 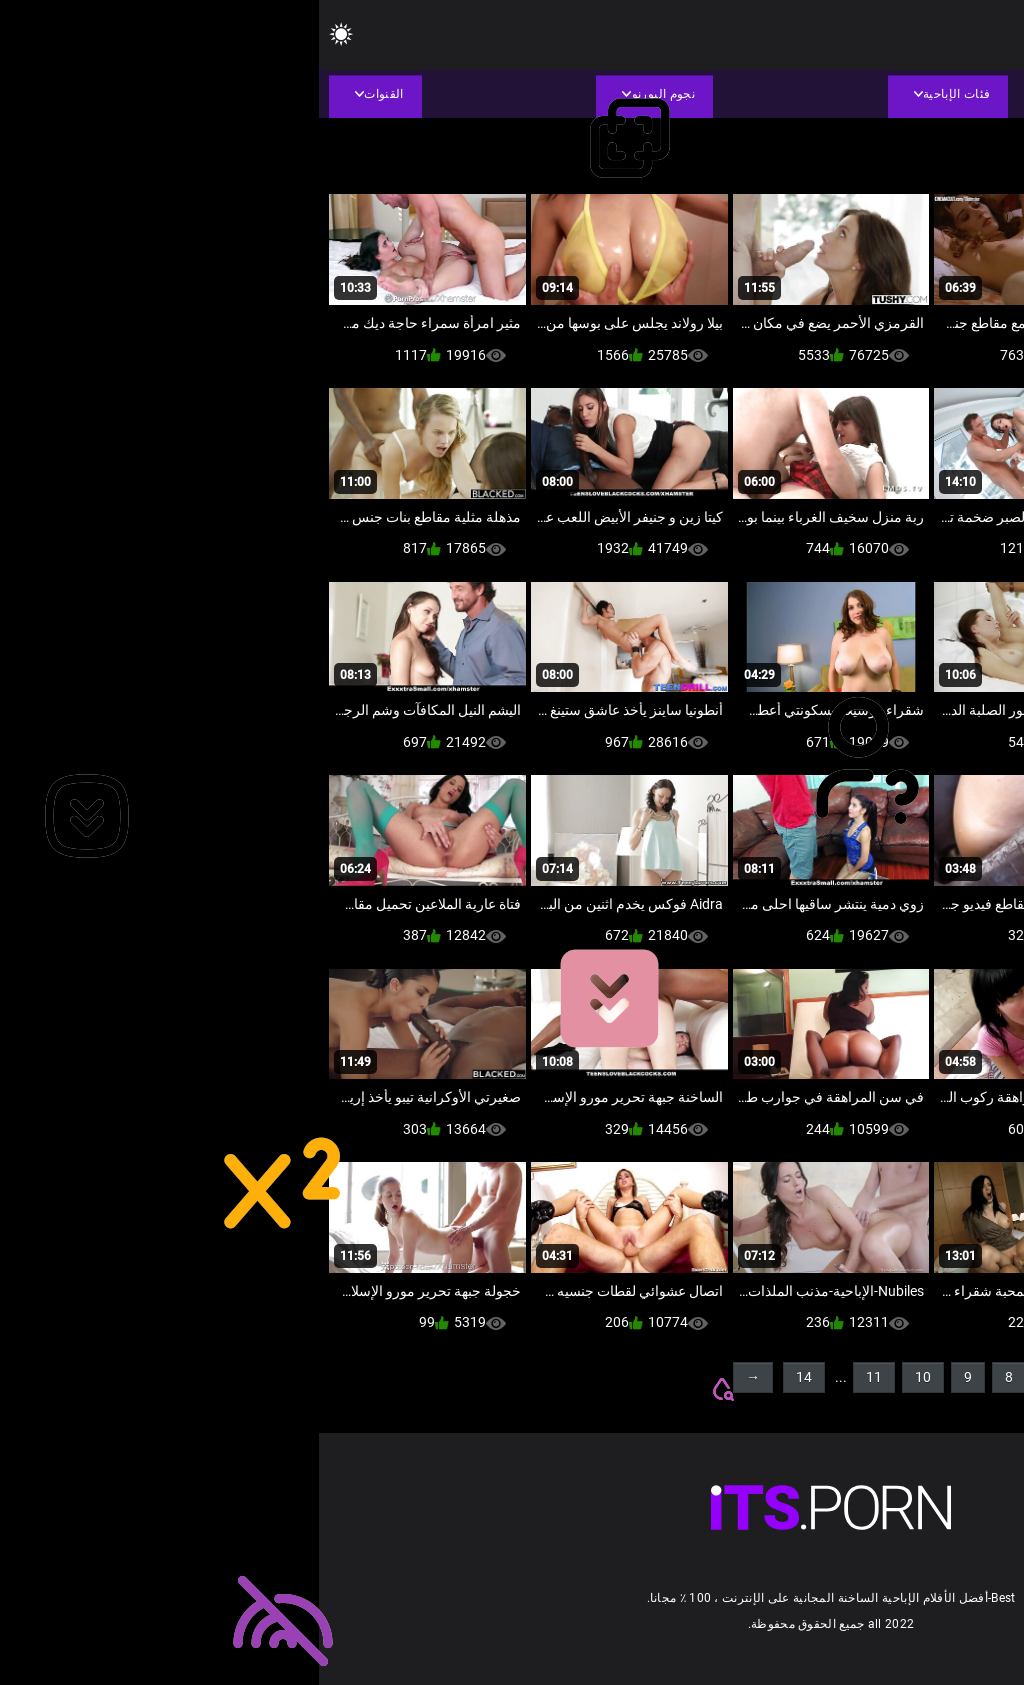 What do you see at coordinates (87, 816) in the screenshot?
I see `expand content or show more items below` at bounding box center [87, 816].